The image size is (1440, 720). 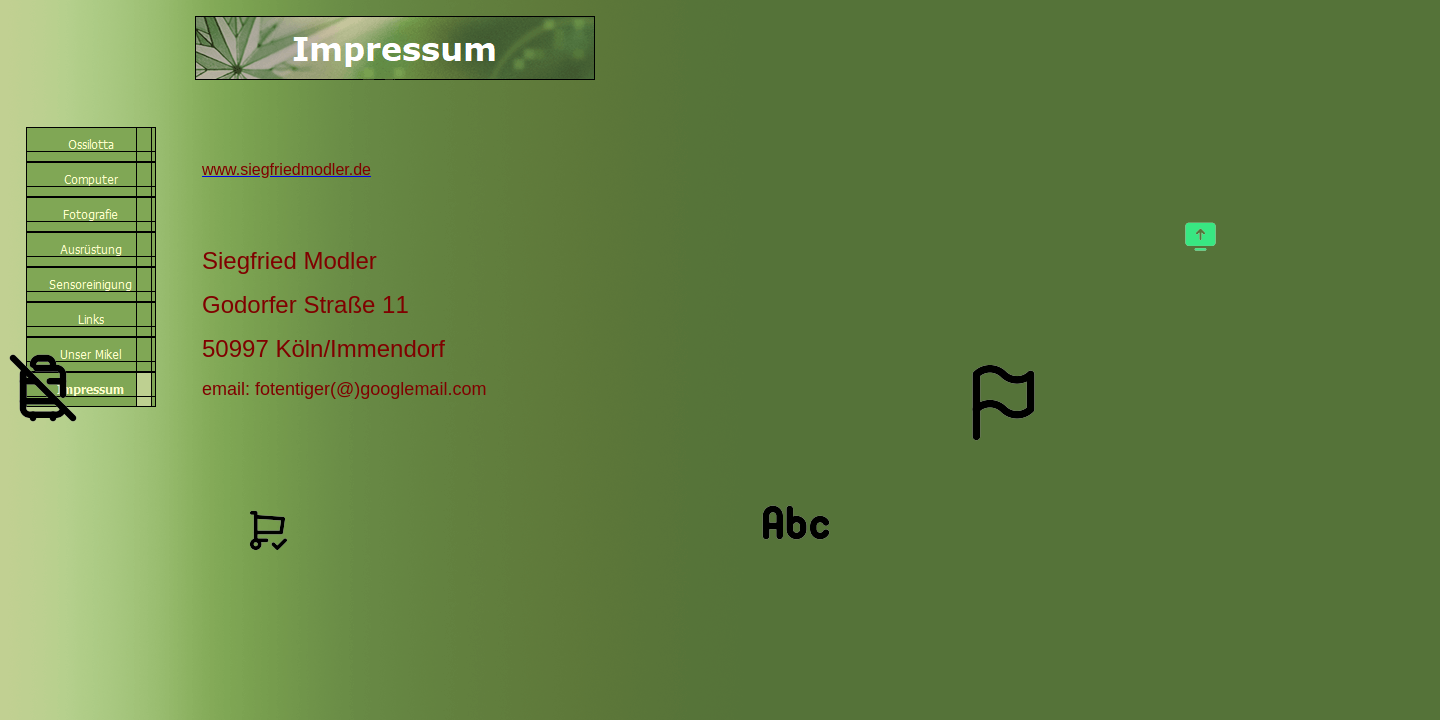 I want to click on access text formatting options, so click(x=796, y=522).